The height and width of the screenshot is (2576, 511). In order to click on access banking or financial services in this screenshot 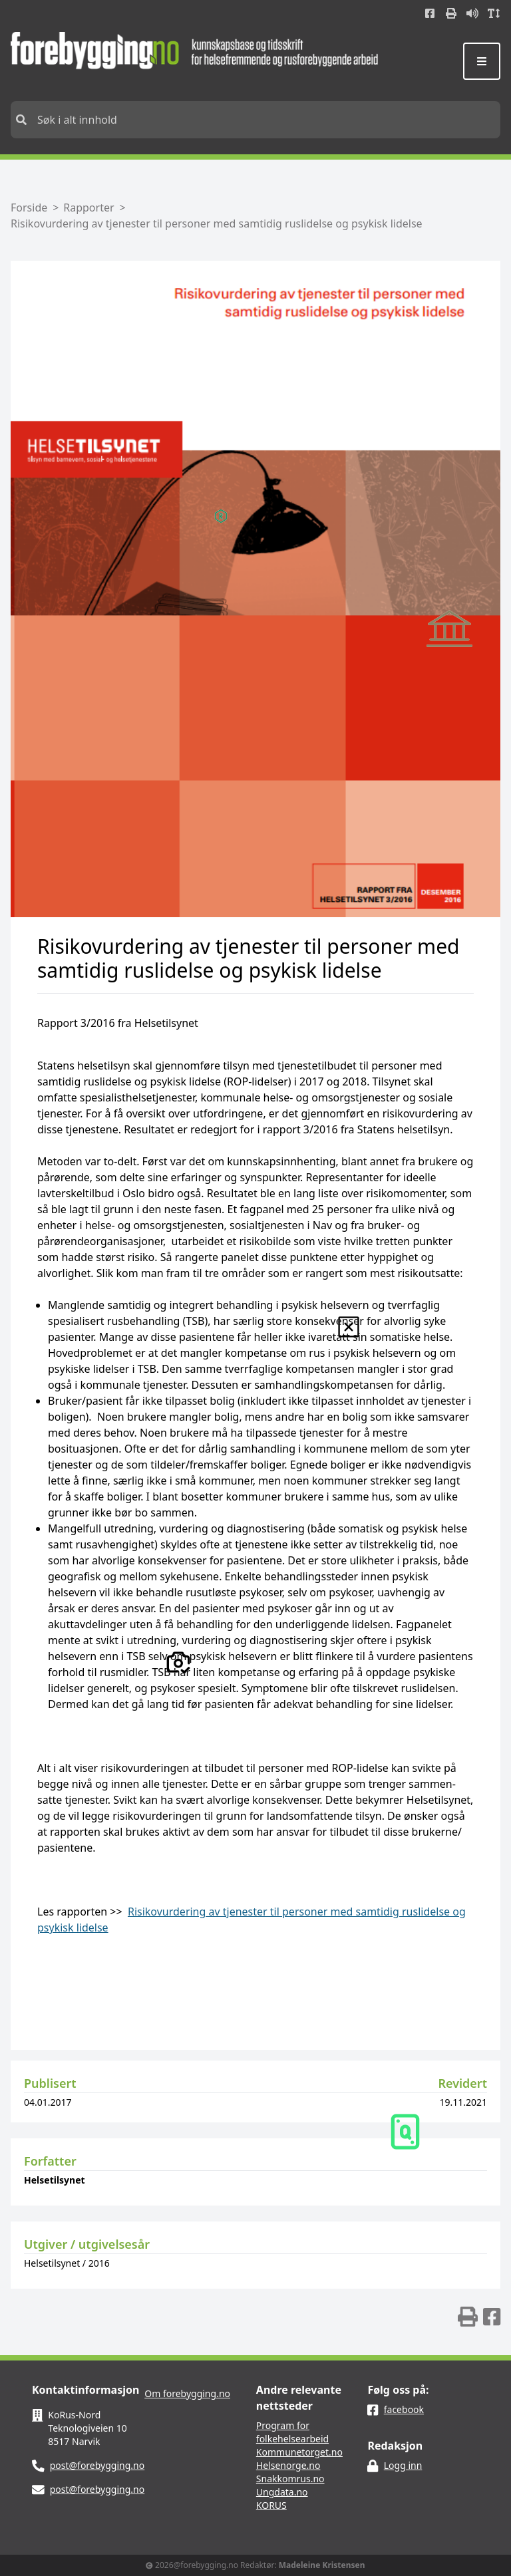, I will do `click(449, 630)`.